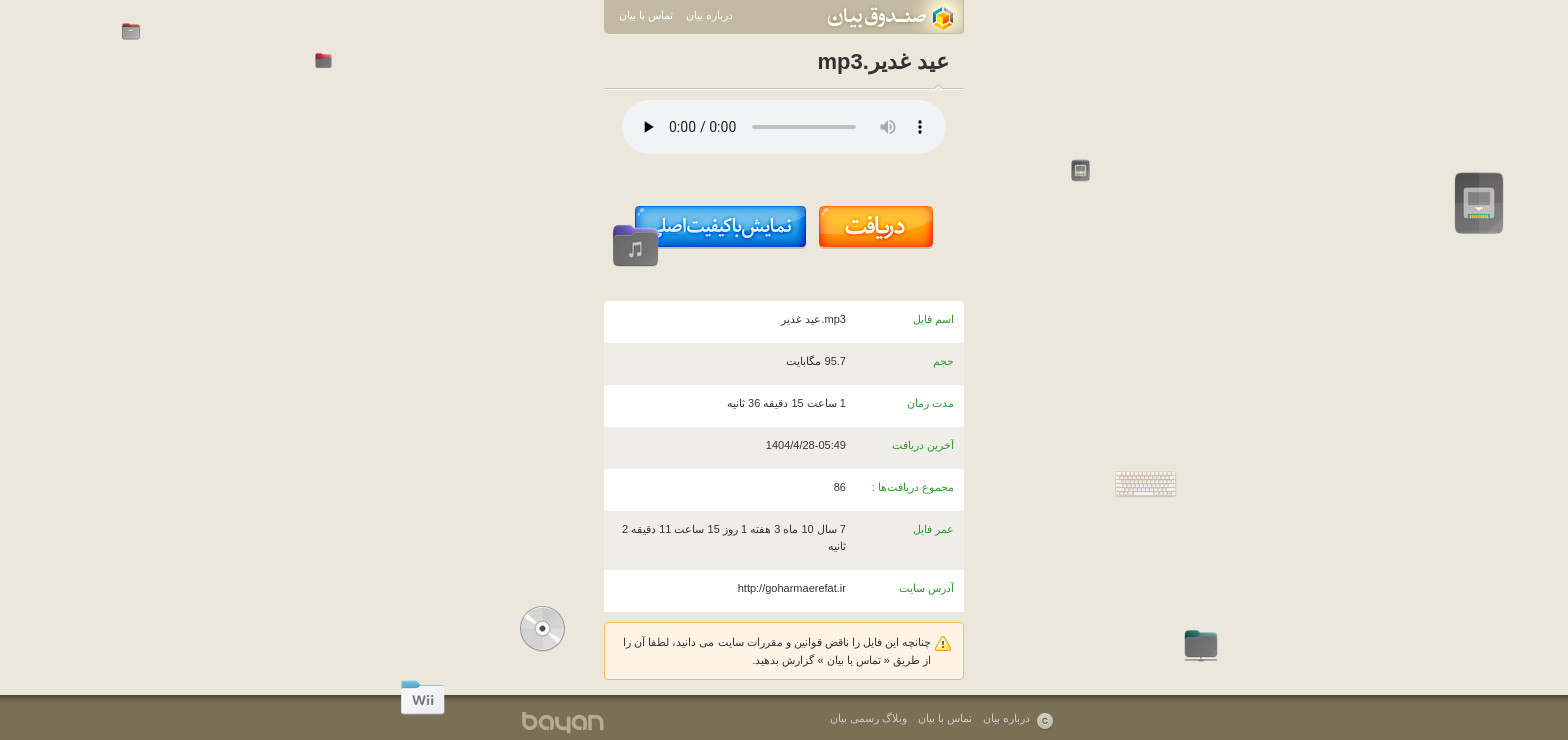 Image resolution: width=1568 pixels, height=740 pixels. Describe the element at coordinates (542, 628) in the screenshot. I see `indicates a blu-ray disc drive or media` at that location.